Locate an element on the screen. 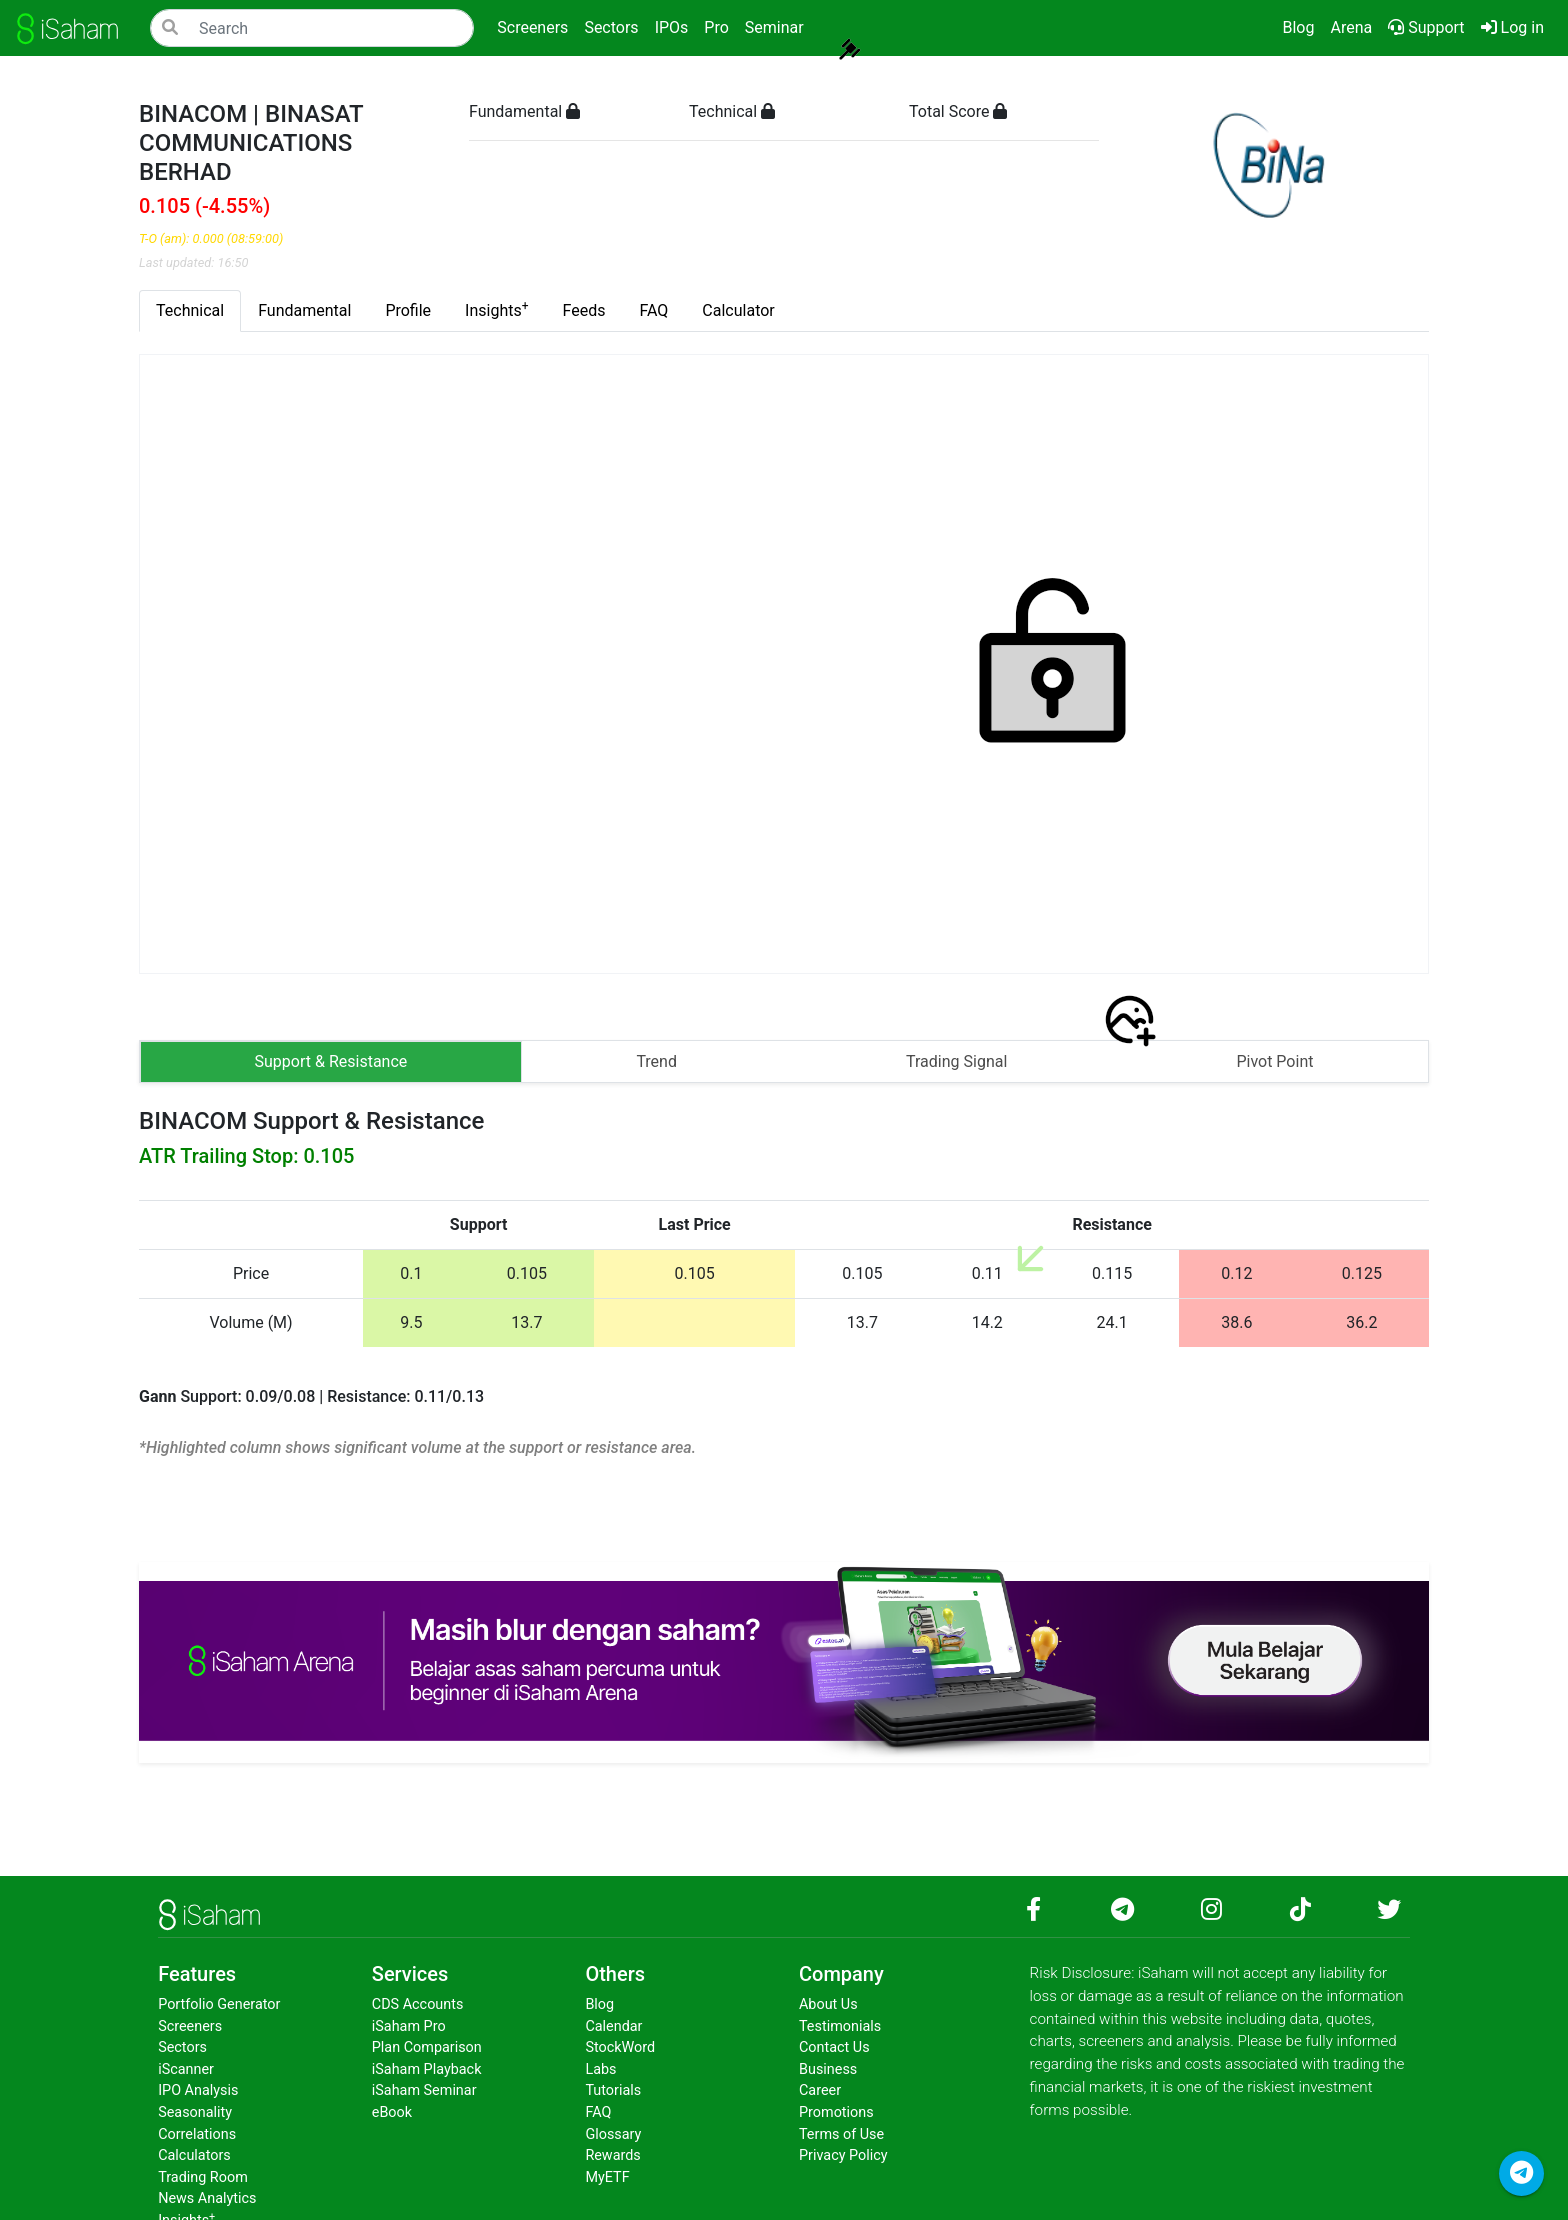  access legal or terms of service settings is located at coordinates (849, 50).